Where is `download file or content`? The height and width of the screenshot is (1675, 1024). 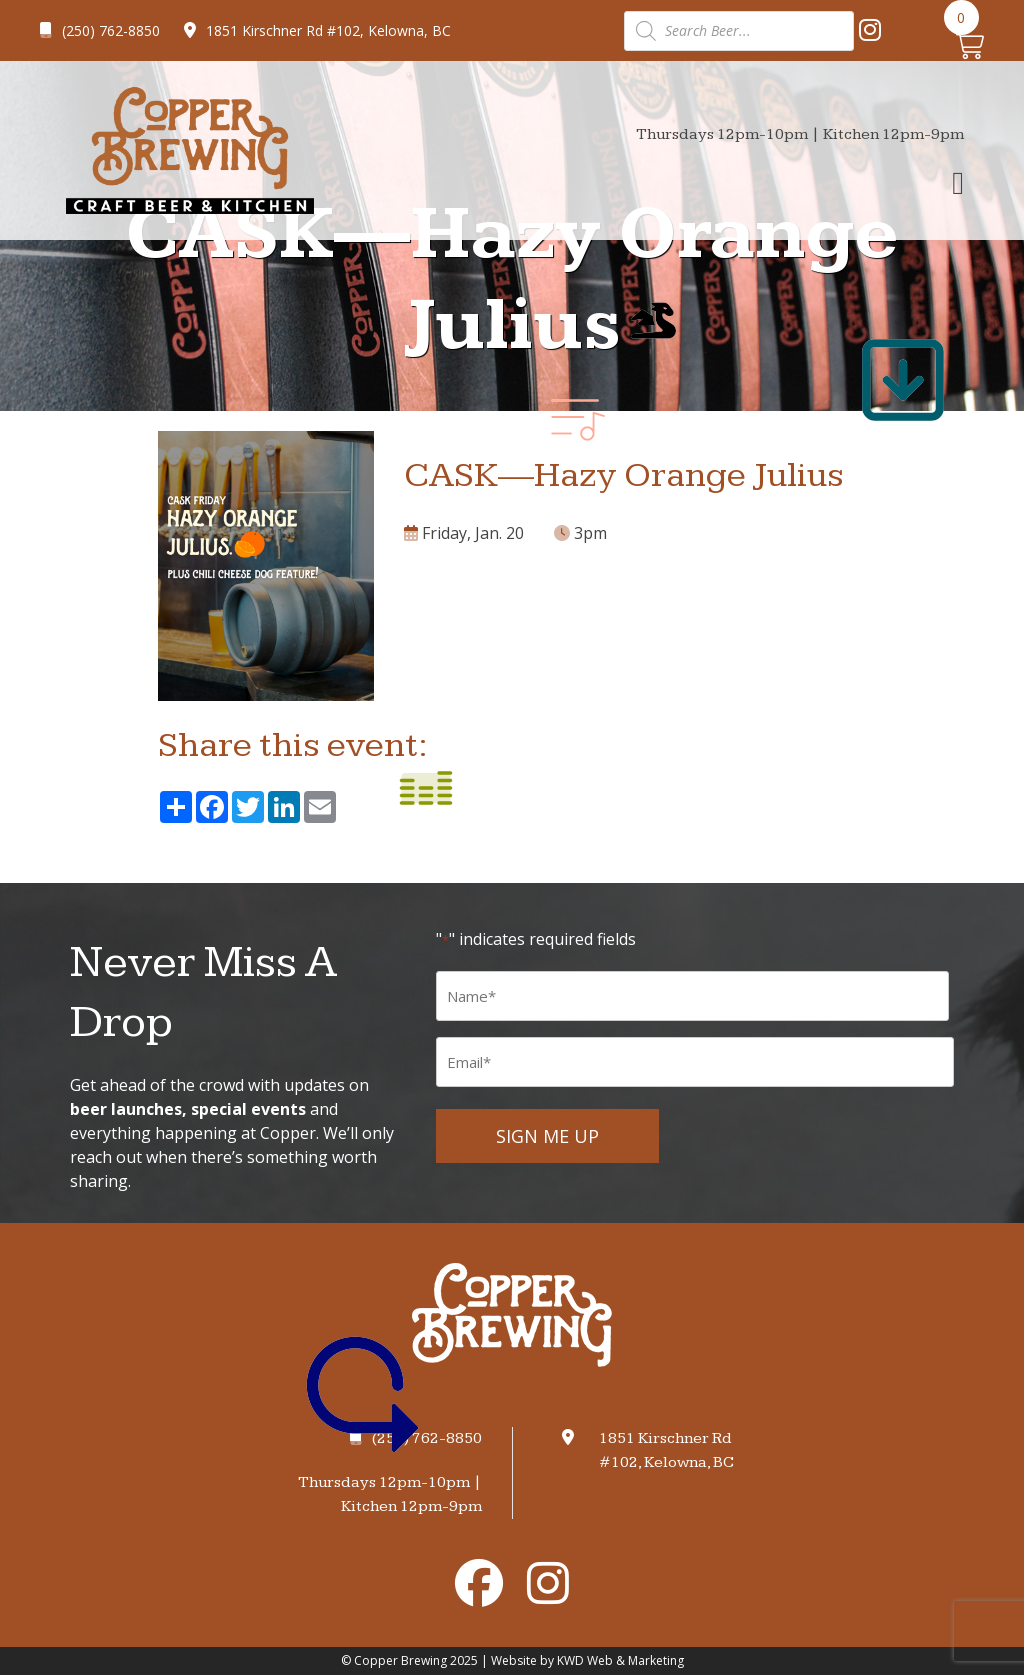
download file or content is located at coordinates (903, 380).